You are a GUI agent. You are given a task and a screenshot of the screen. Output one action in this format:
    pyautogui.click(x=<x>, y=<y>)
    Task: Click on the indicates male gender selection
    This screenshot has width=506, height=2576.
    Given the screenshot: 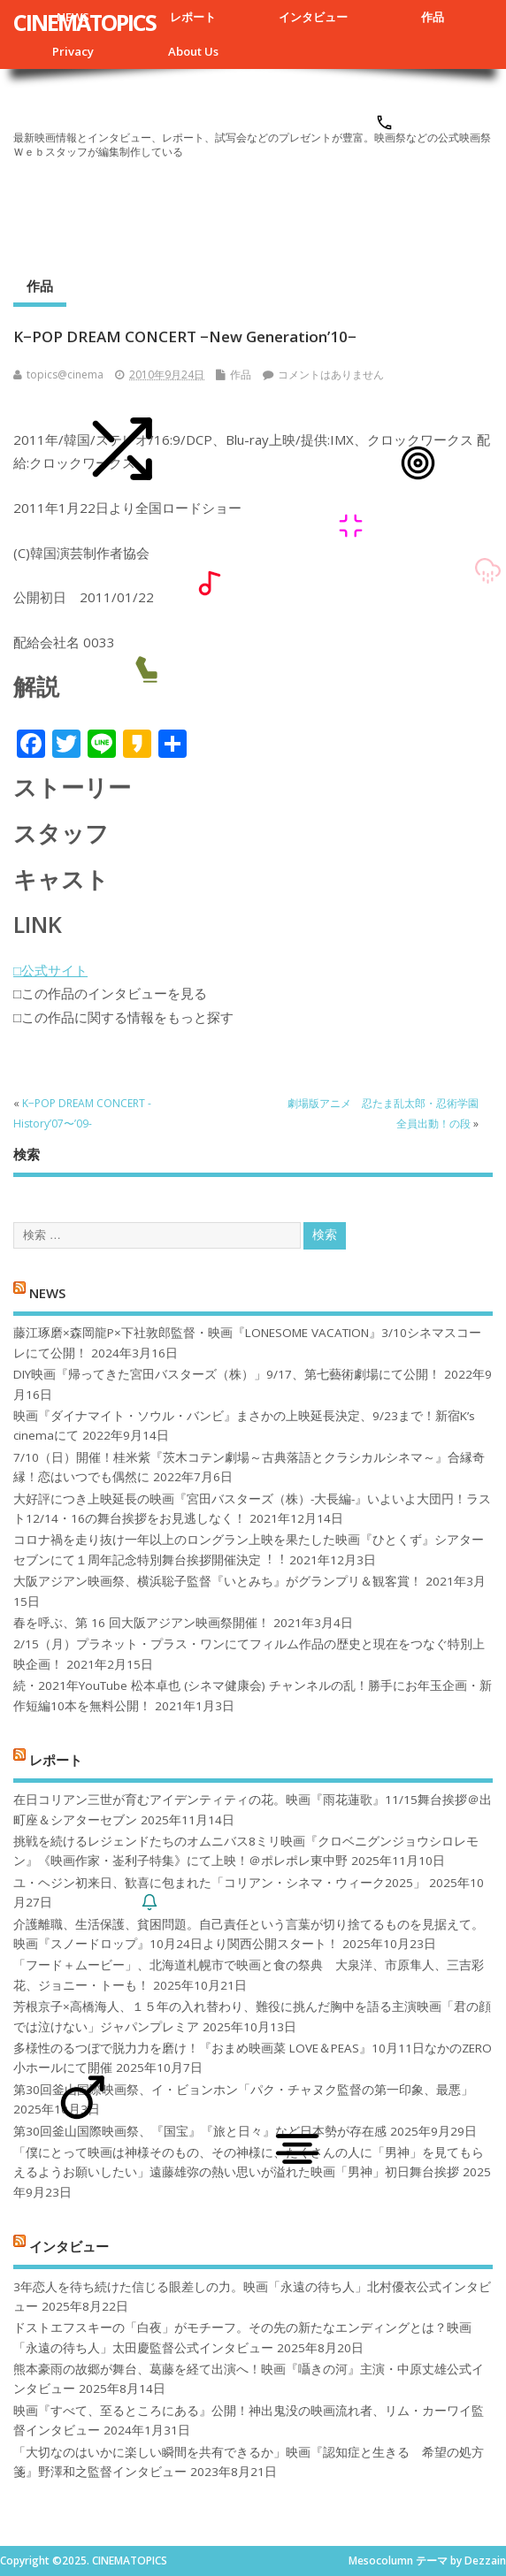 What is the action you would take?
    pyautogui.click(x=81, y=2098)
    